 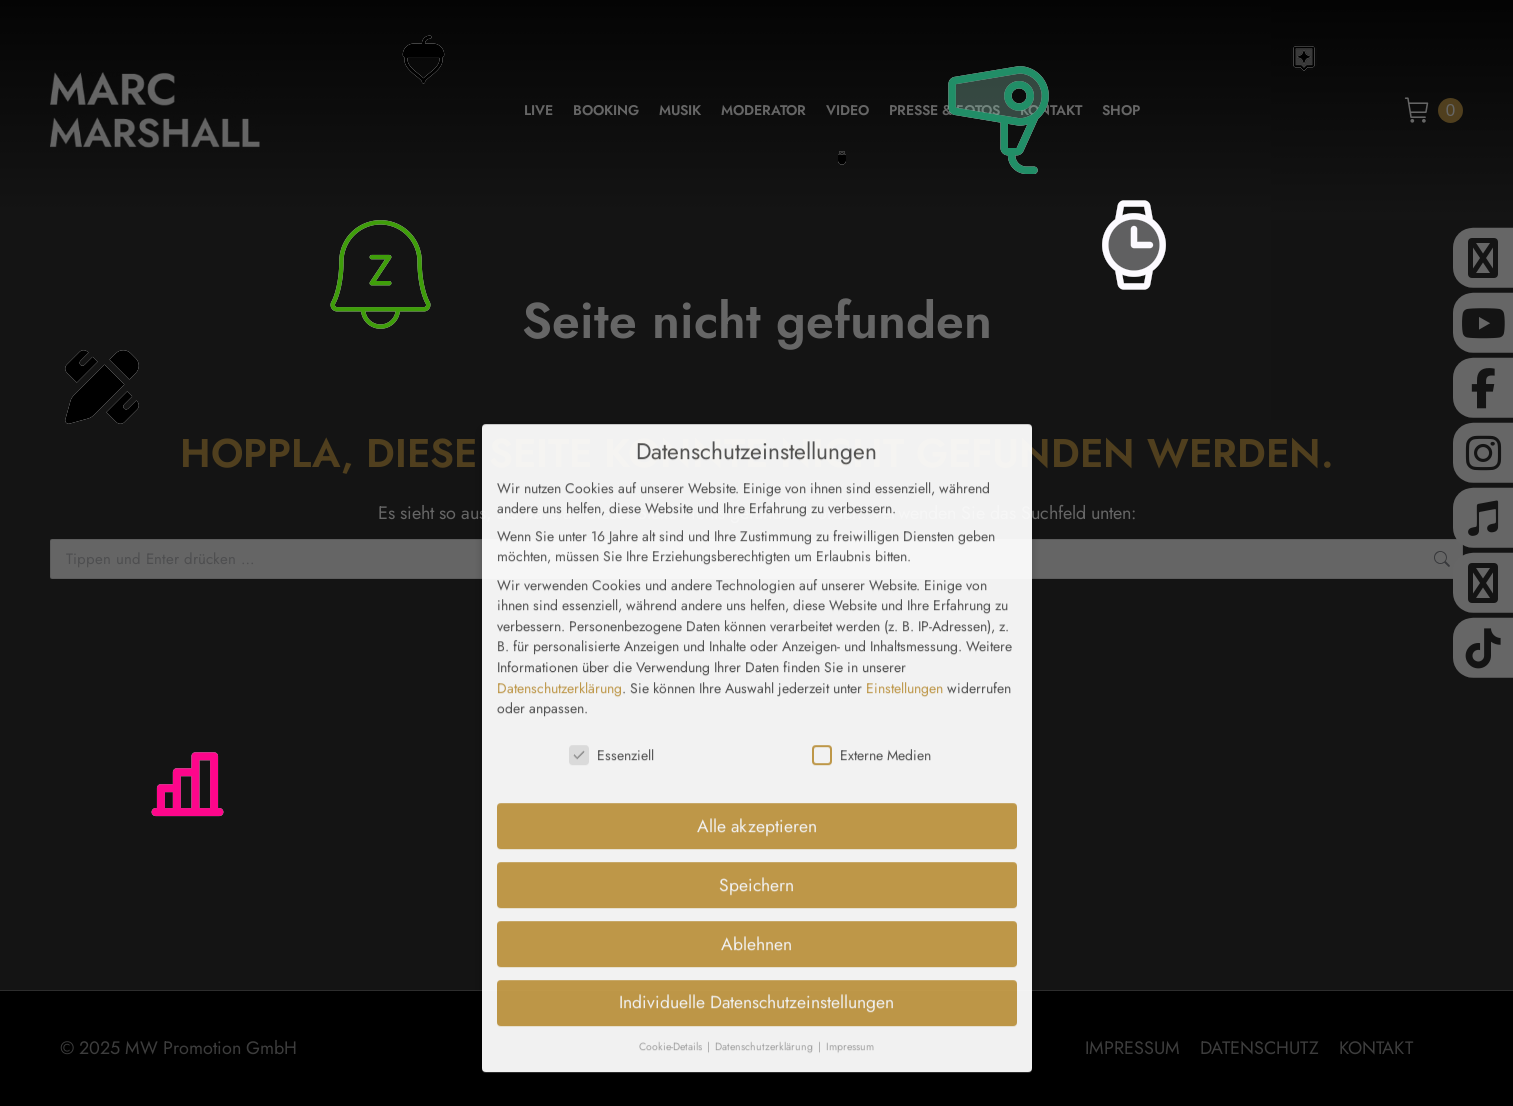 What do you see at coordinates (1000, 114) in the screenshot?
I see `access hair styling or grooming tools` at bounding box center [1000, 114].